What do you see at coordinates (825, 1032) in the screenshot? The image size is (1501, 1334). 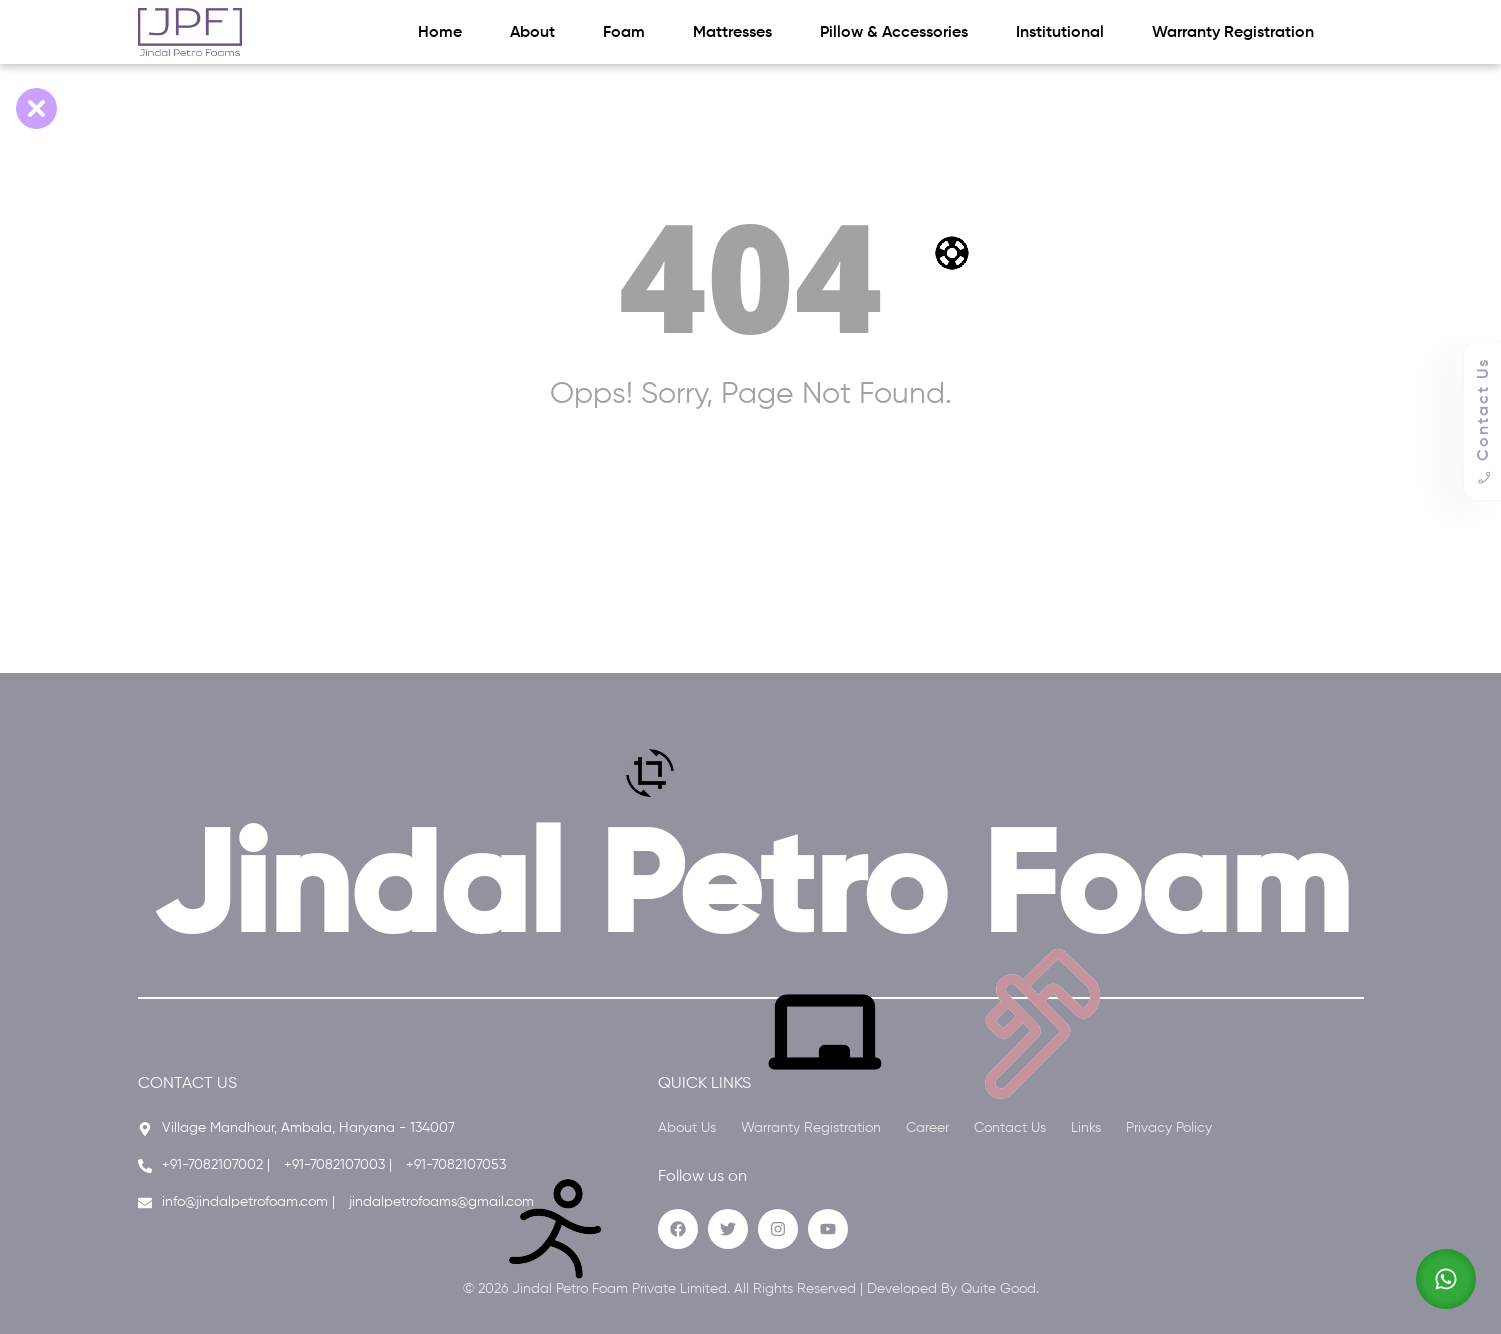 I see `access classroom or educational content` at bounding box center [825, 1032].